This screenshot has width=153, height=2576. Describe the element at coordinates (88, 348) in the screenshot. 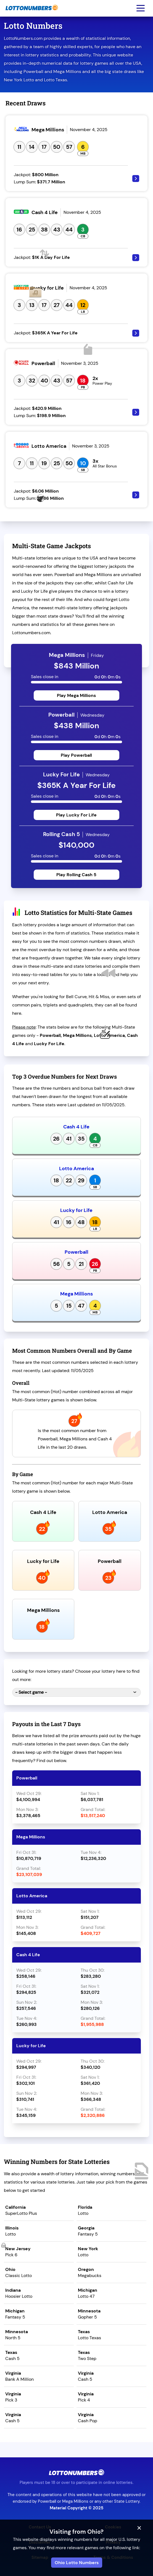

I see `indicates a compressed or archived file` at that location.